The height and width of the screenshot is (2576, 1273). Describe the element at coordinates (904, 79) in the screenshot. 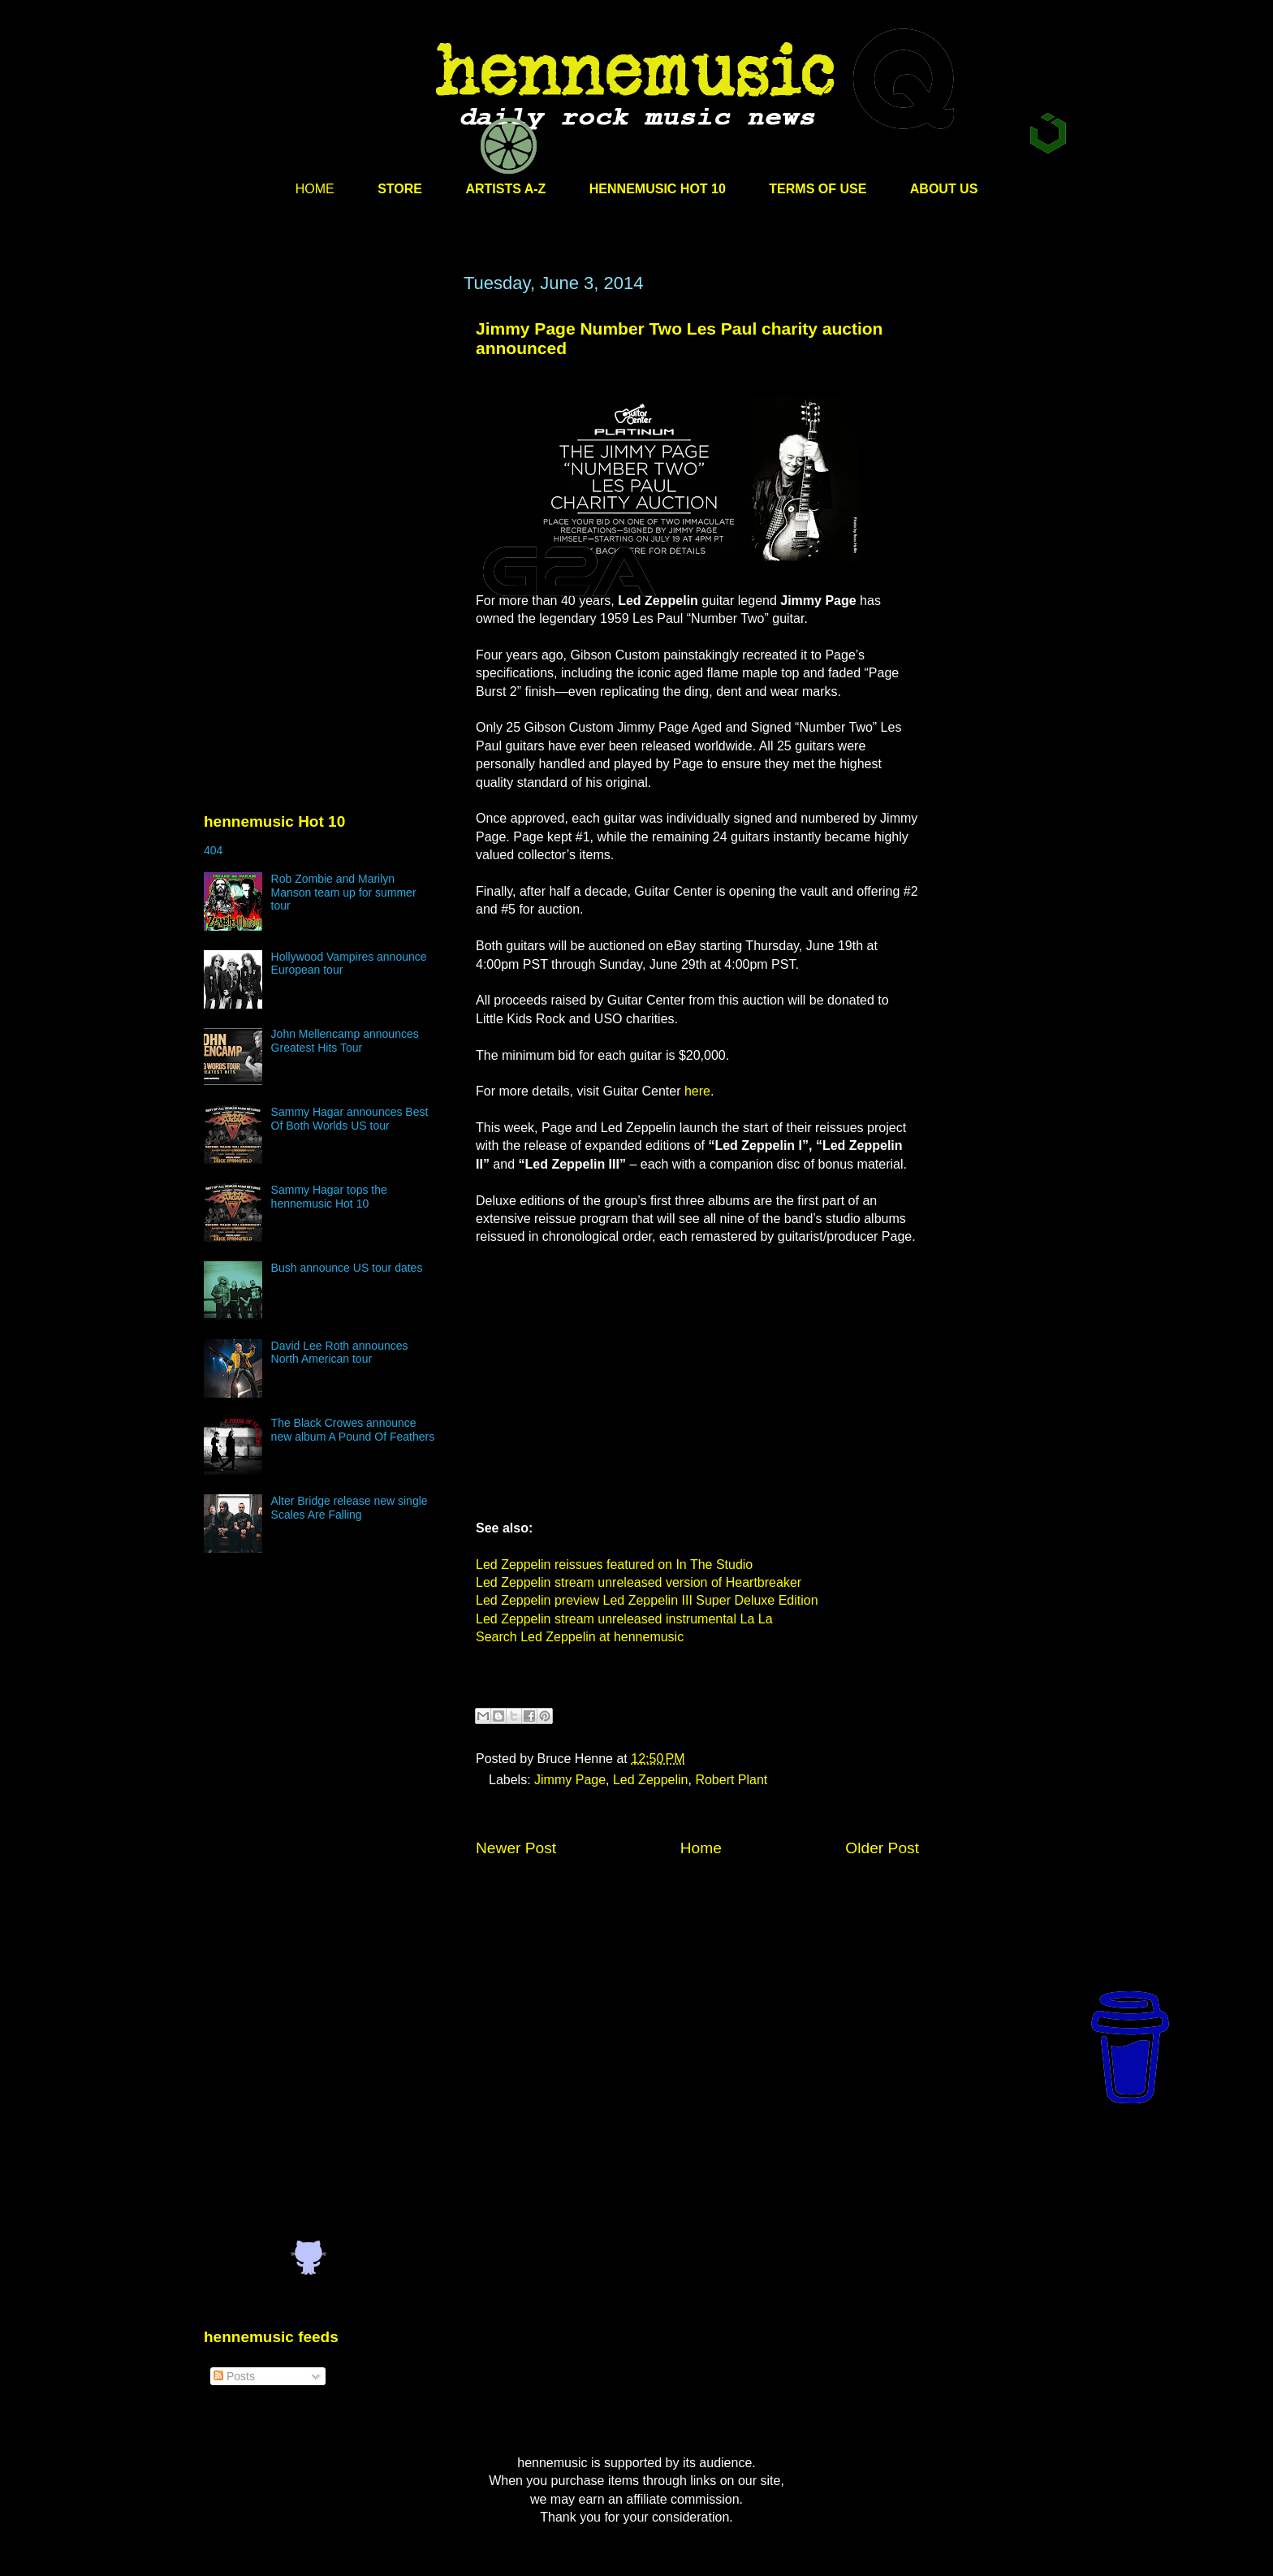

I see `open qase test management platform` at that location.